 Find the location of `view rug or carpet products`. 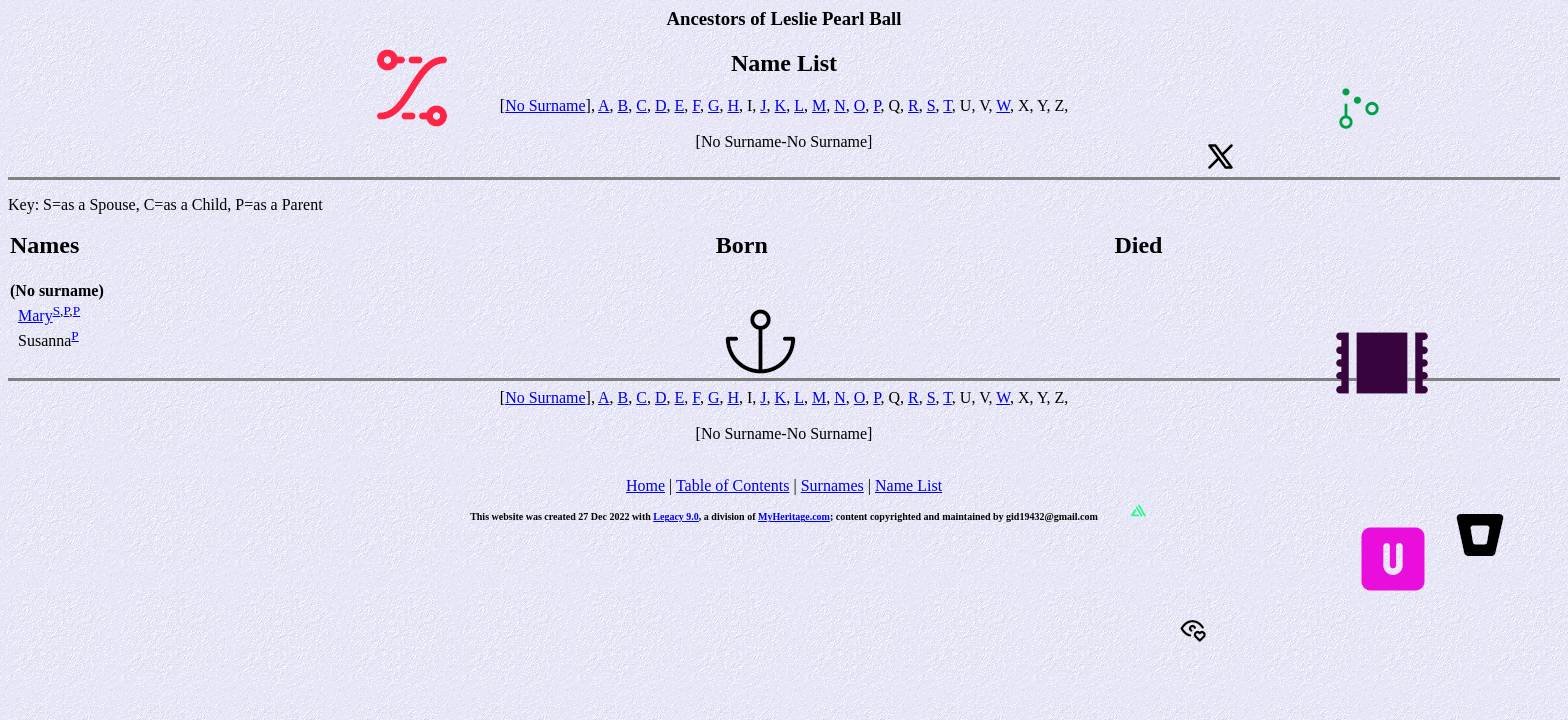

view rug or carpet products is located at coordinates (1382, 363).